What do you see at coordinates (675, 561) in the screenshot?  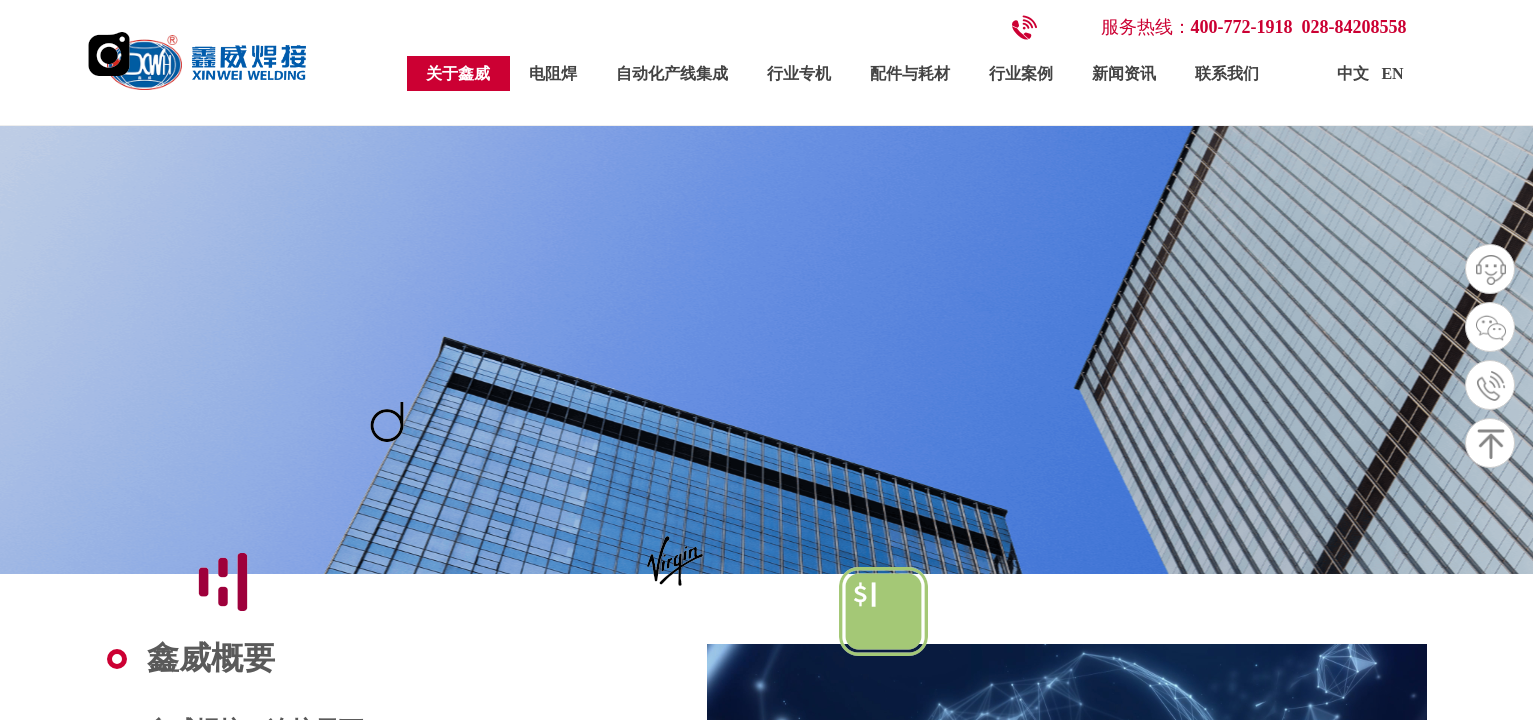 I see `virgin group company logo` at bounding box center [675, 561].